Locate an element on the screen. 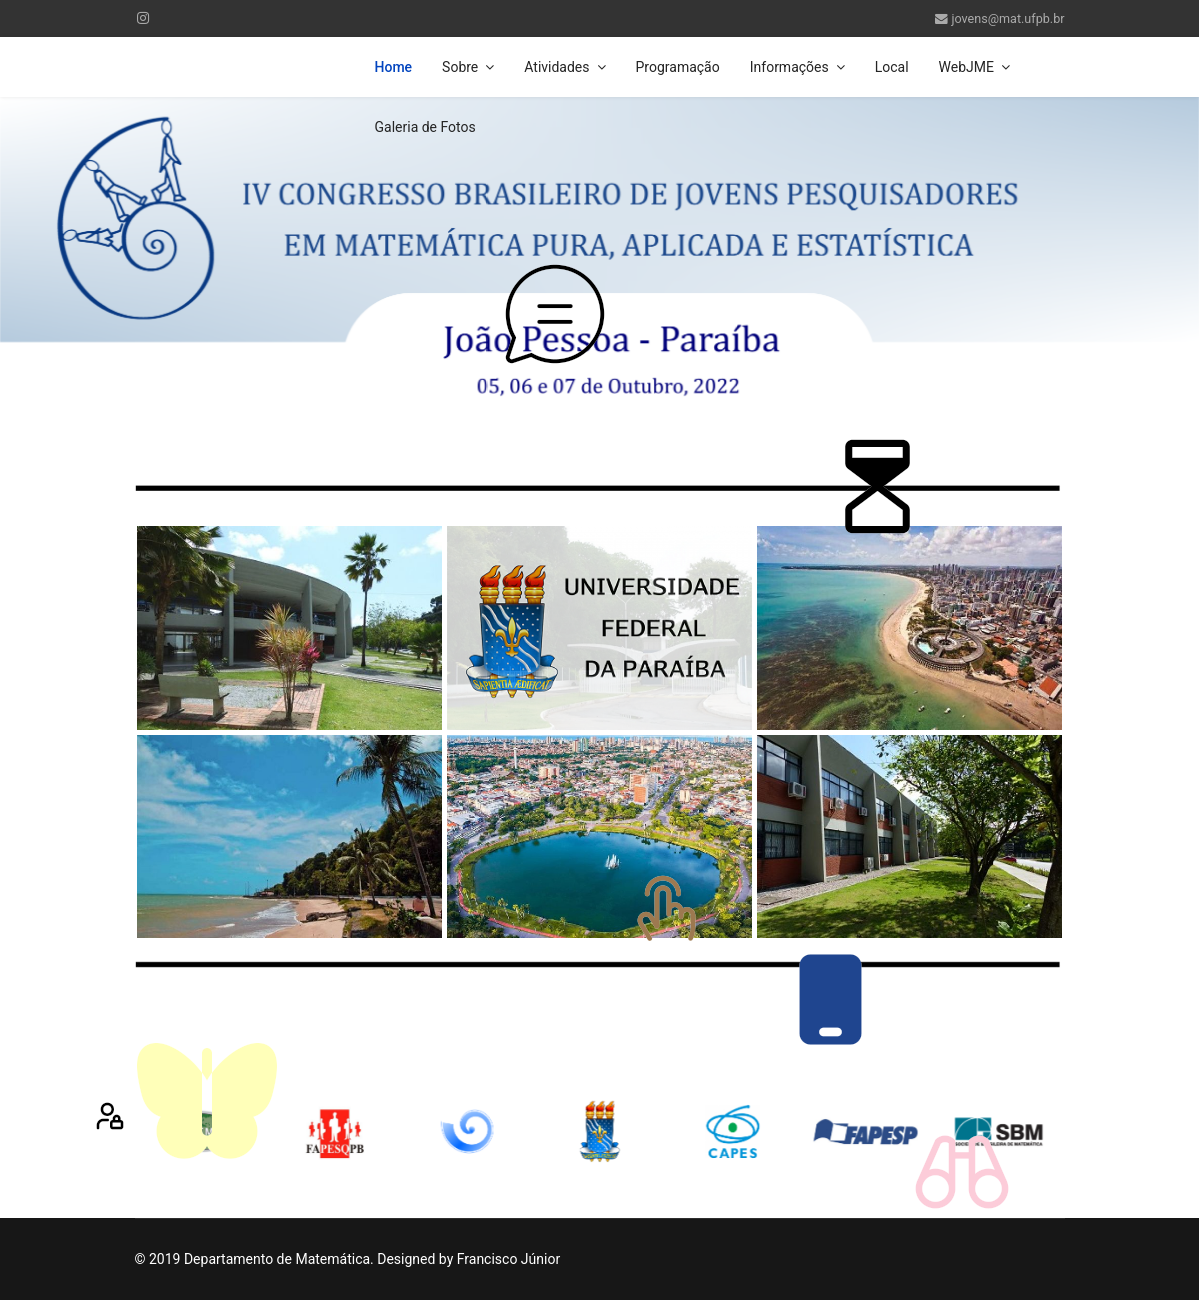 The image size is (1199, 1300). decorative nature or wildlife category indicator is located at coordinates (207, 1098).